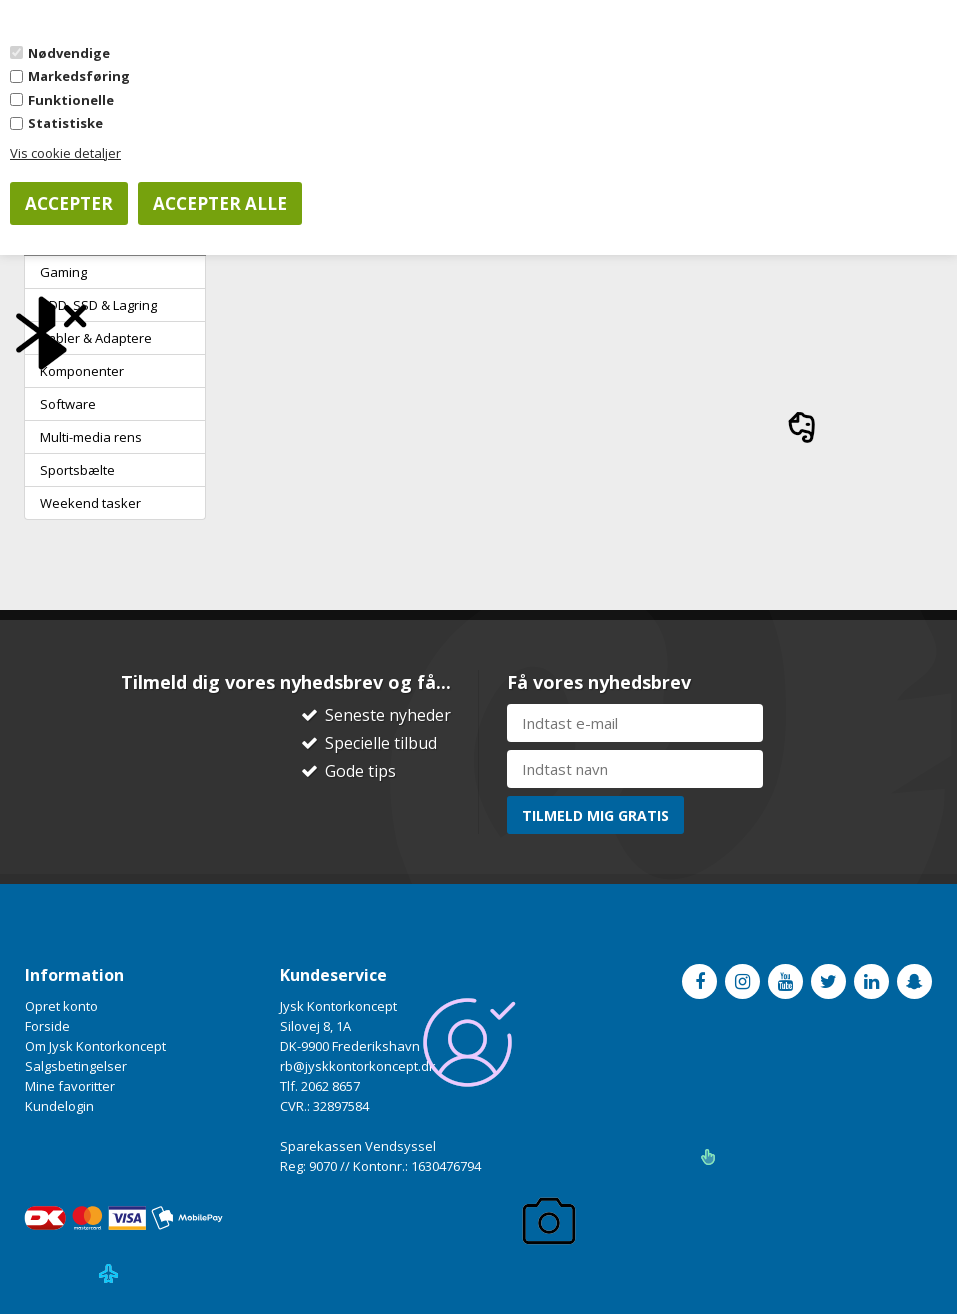 Image resolution: width=957 pixels, height=1314 pixels. Describe the element at coordinates (47, 333) in the screenshot. I see `bluetooth connection disabled or unavailable` at that location.